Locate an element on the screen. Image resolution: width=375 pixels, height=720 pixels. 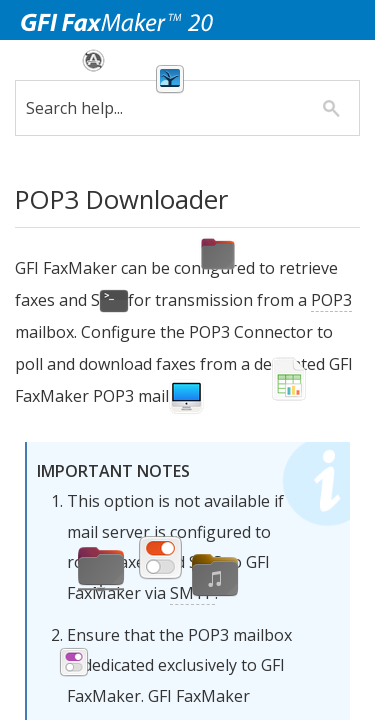
open your music folder is located at coordinates (215, 575).